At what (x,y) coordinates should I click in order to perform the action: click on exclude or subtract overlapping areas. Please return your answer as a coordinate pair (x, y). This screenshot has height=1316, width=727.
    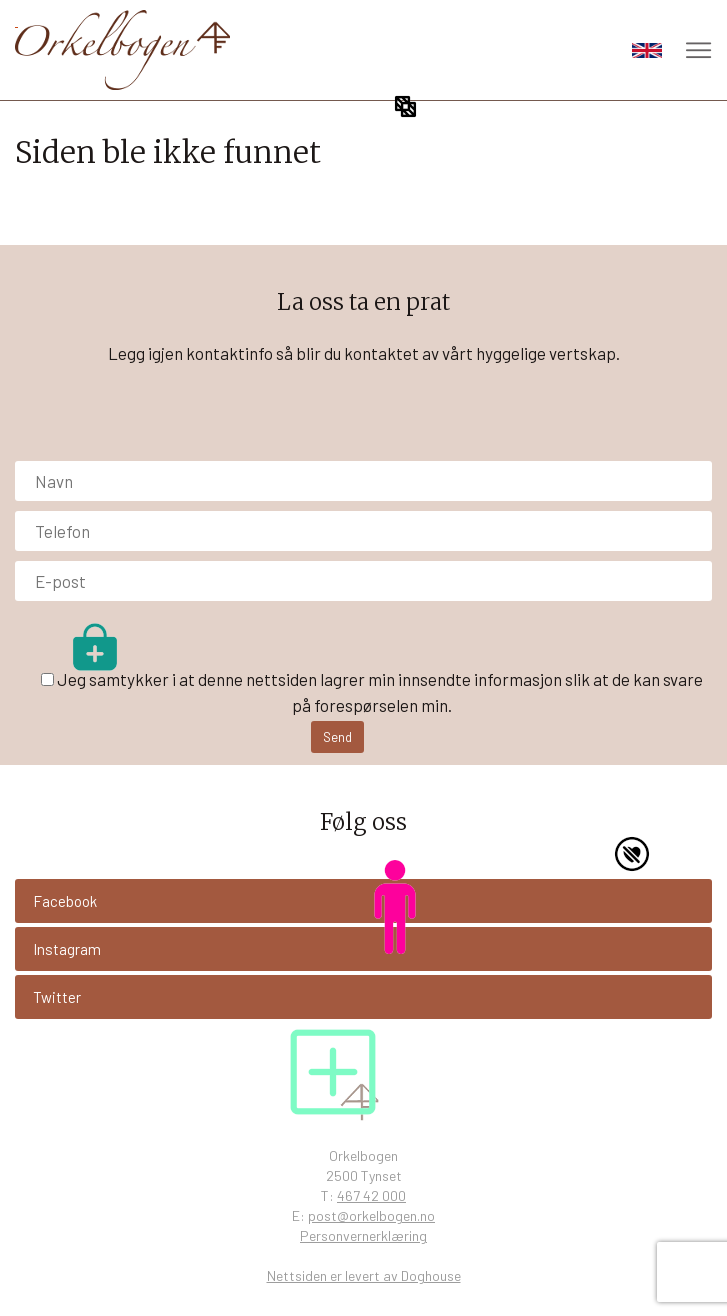
    Looking at the image, I should click on (405, 106).